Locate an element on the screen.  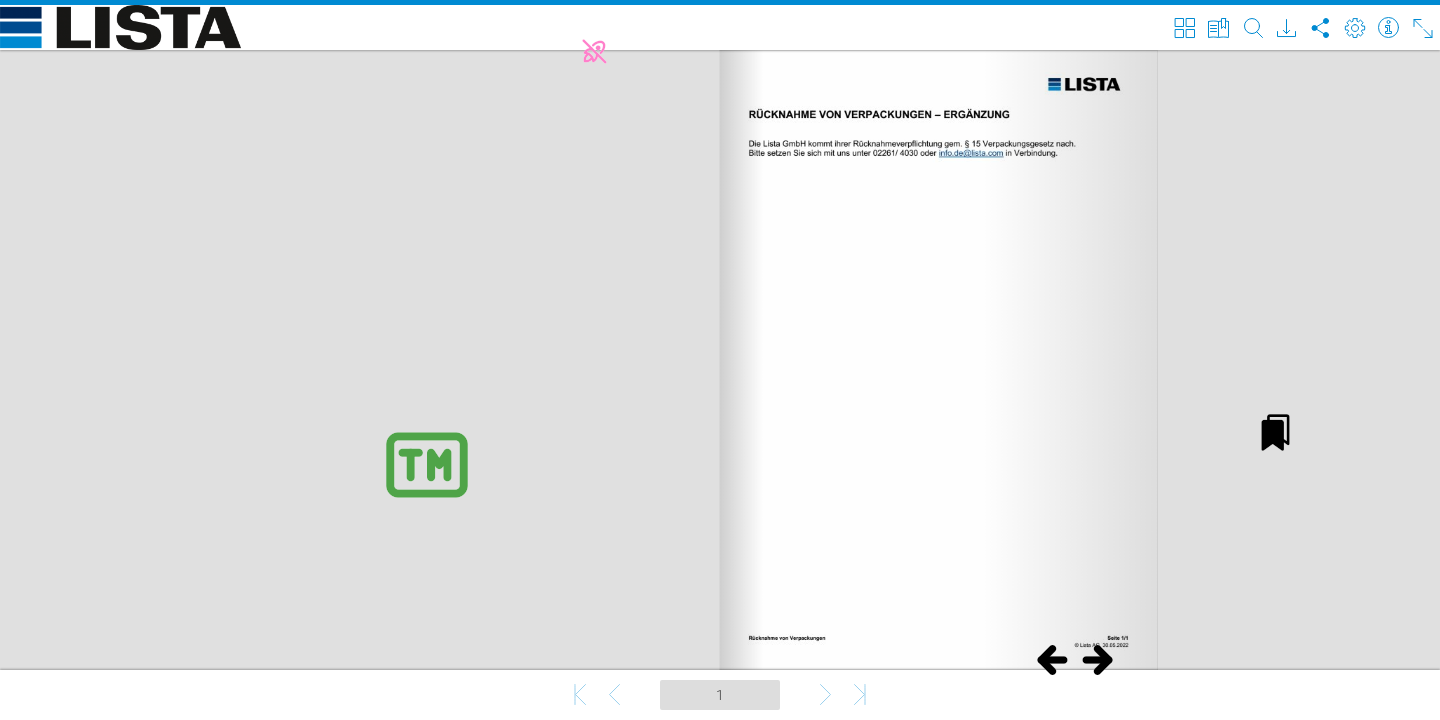
disable quick launch or boost feature is located at coordinates (594, 51).